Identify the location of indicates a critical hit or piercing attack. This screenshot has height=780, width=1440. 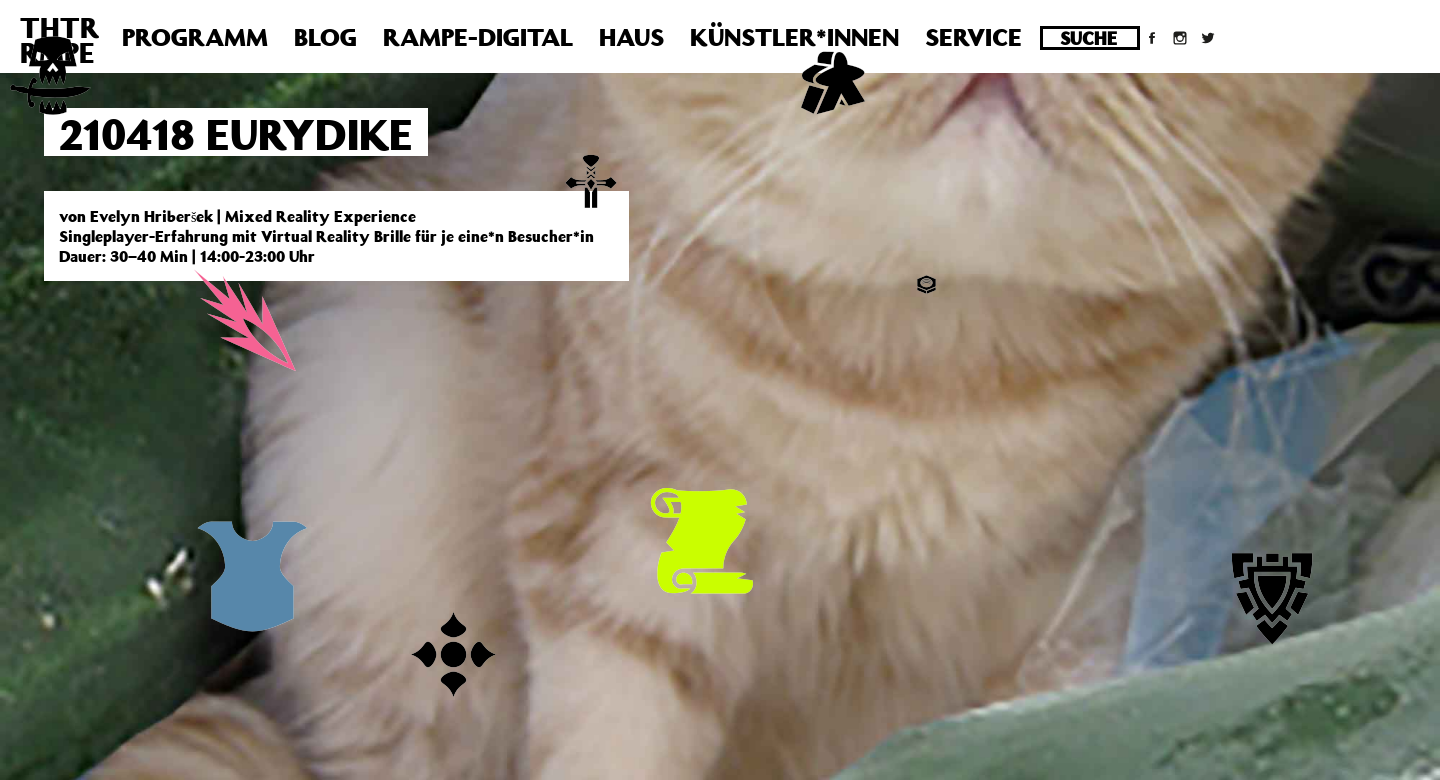
(244, 320).